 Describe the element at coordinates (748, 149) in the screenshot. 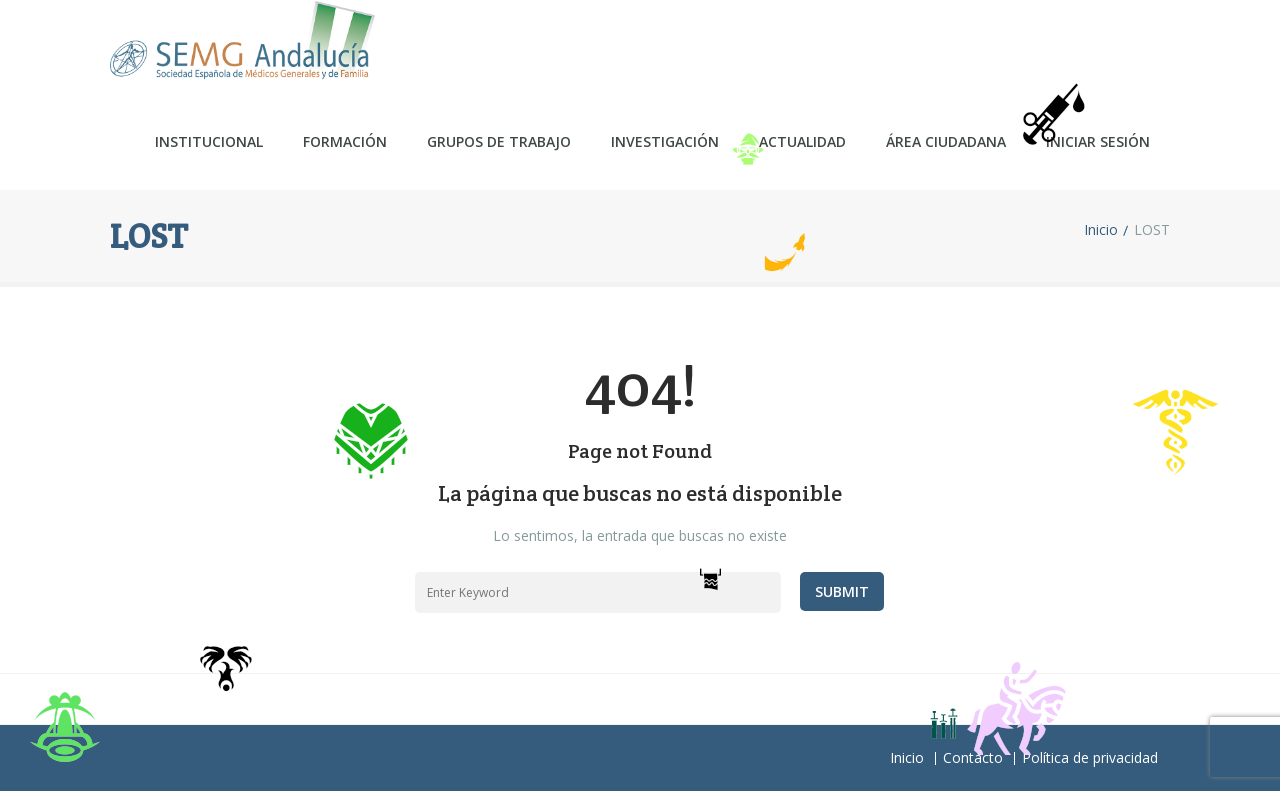

I see `access wizard or mage character class` at that location.